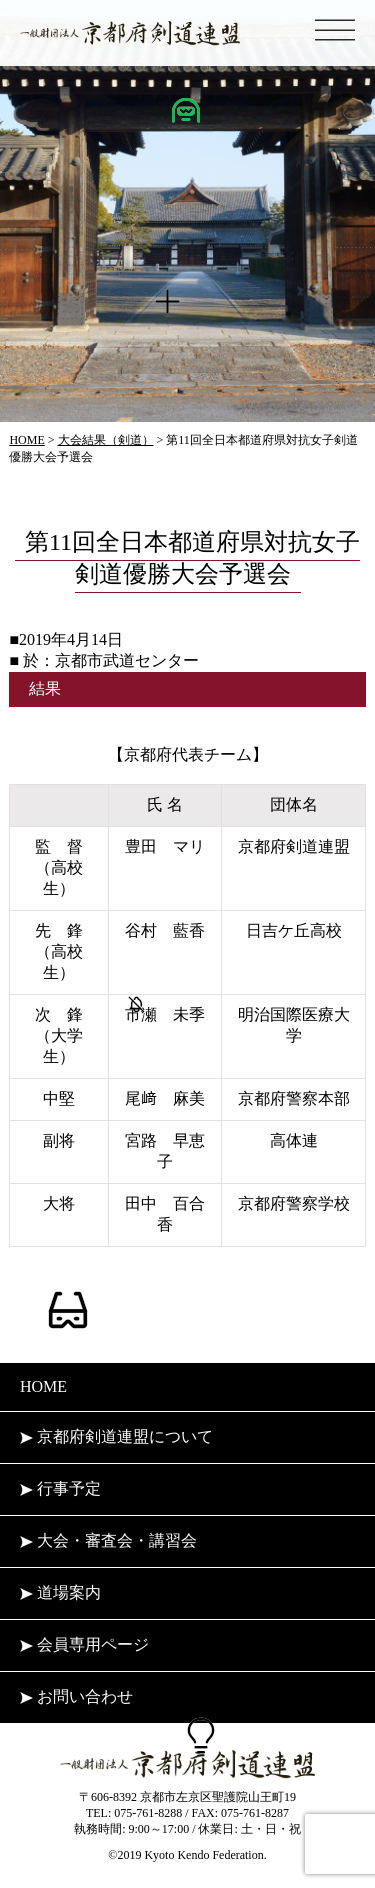 The image size is (375, 1888). I want to click on add a new item, so click(167, 301).